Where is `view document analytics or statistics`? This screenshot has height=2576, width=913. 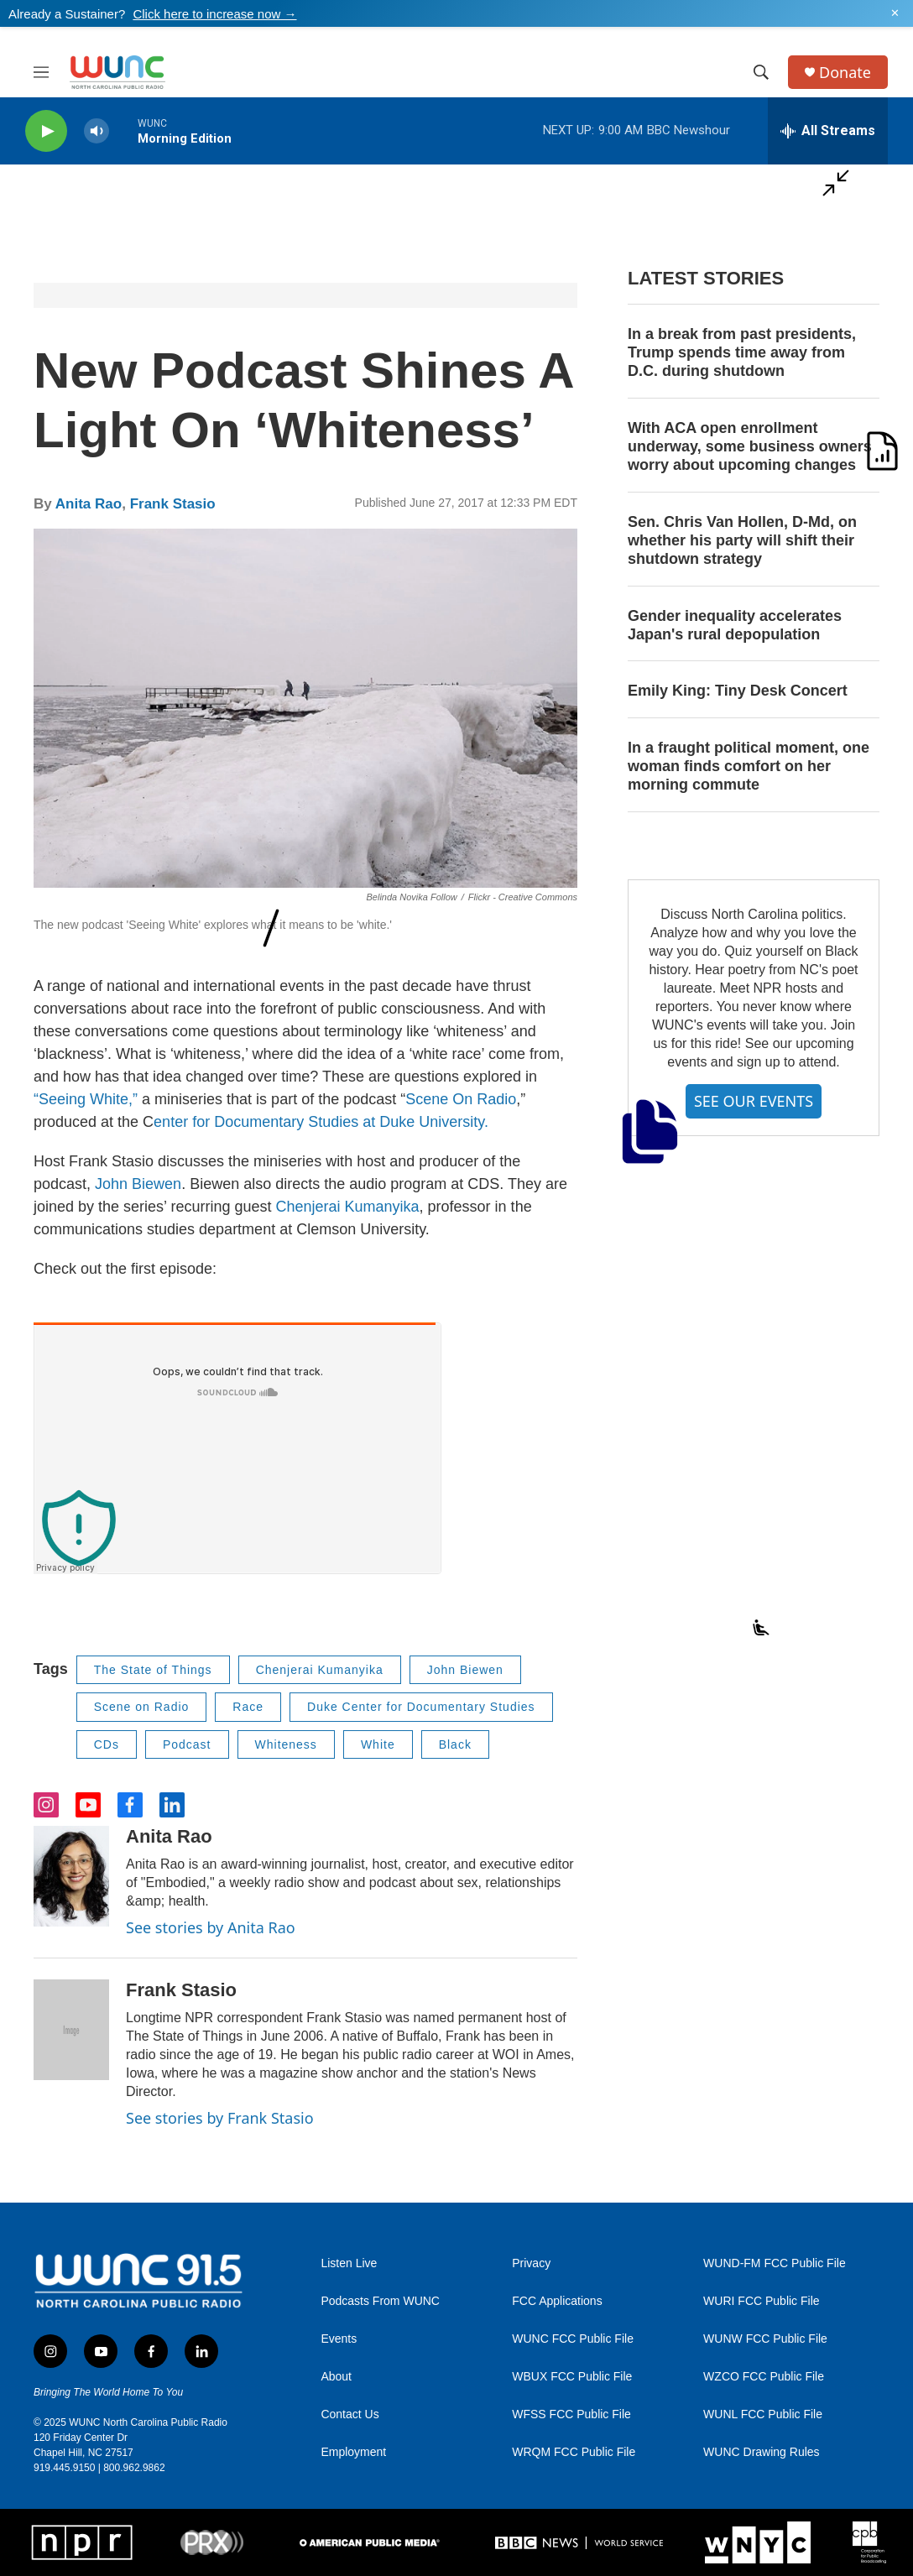 view document analytics or statistics is located at coordinates (882, 451).